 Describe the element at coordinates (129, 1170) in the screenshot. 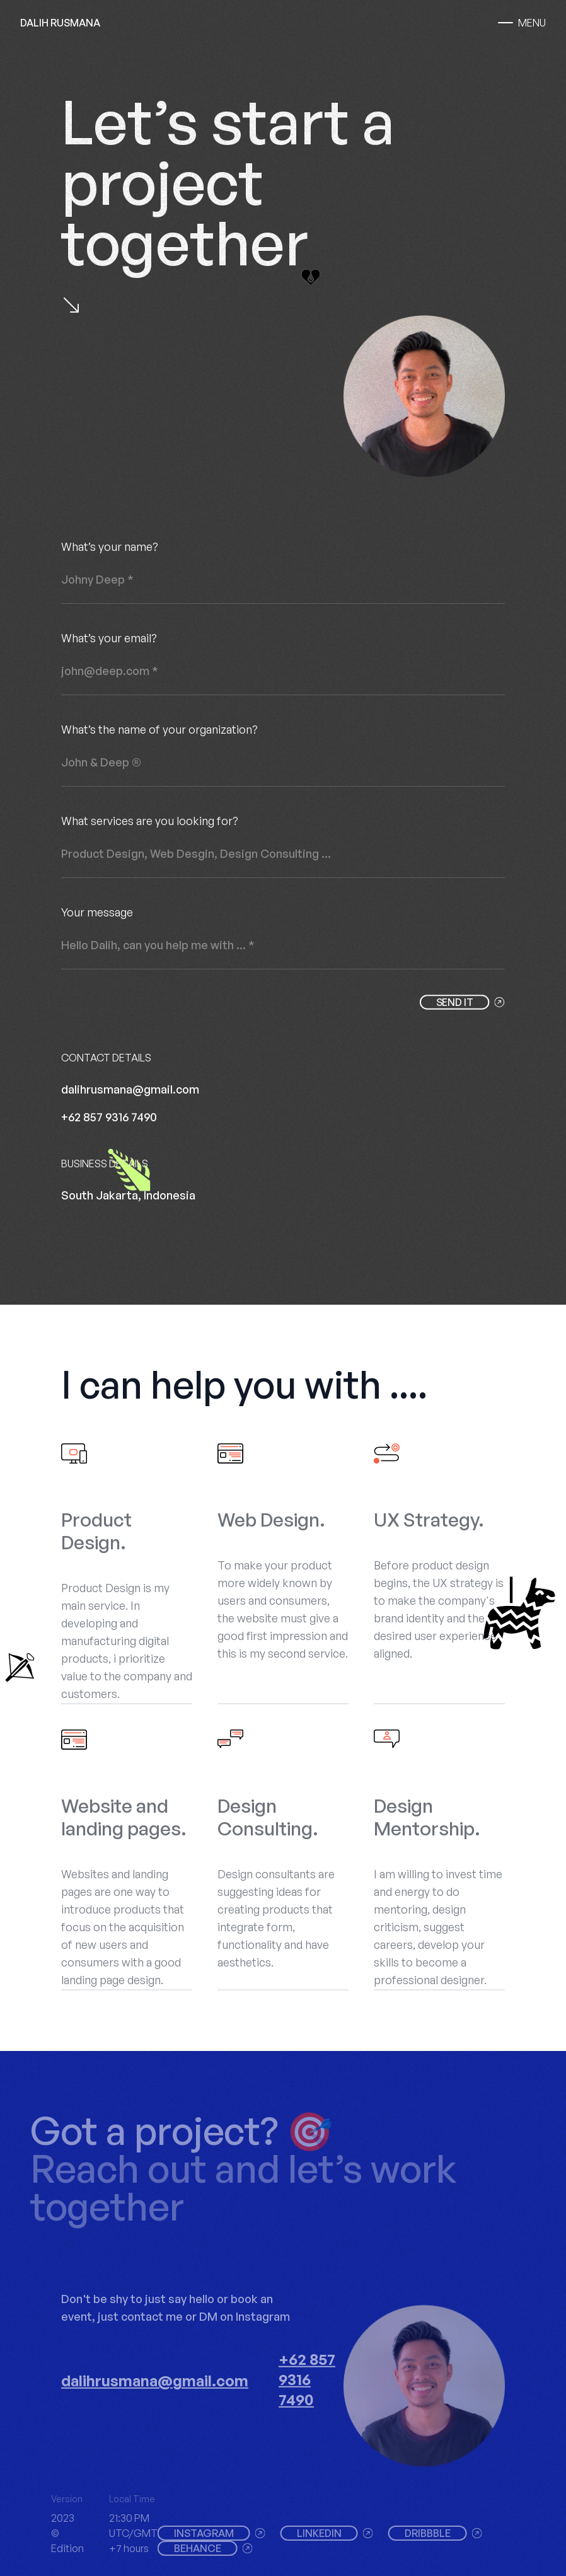

I see `activate beam or energy attack` at that location.